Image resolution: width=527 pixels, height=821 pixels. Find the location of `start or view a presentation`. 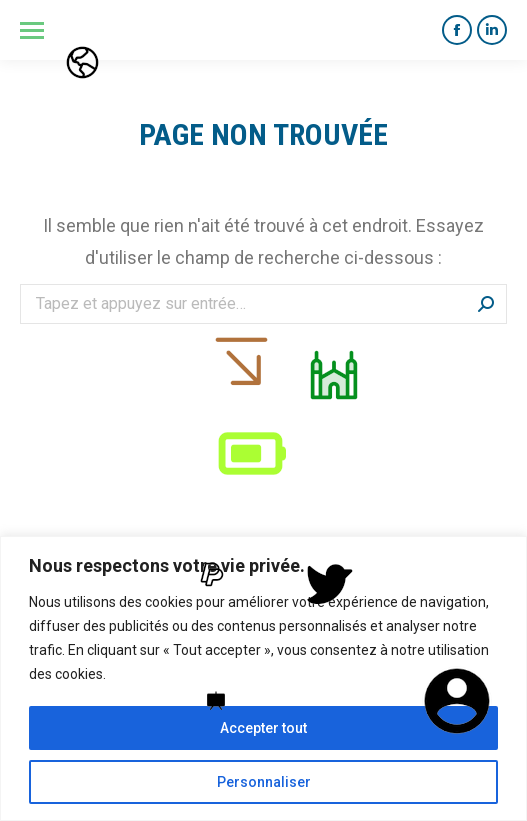

start or view a presentation is located at coordinates (216, 701).